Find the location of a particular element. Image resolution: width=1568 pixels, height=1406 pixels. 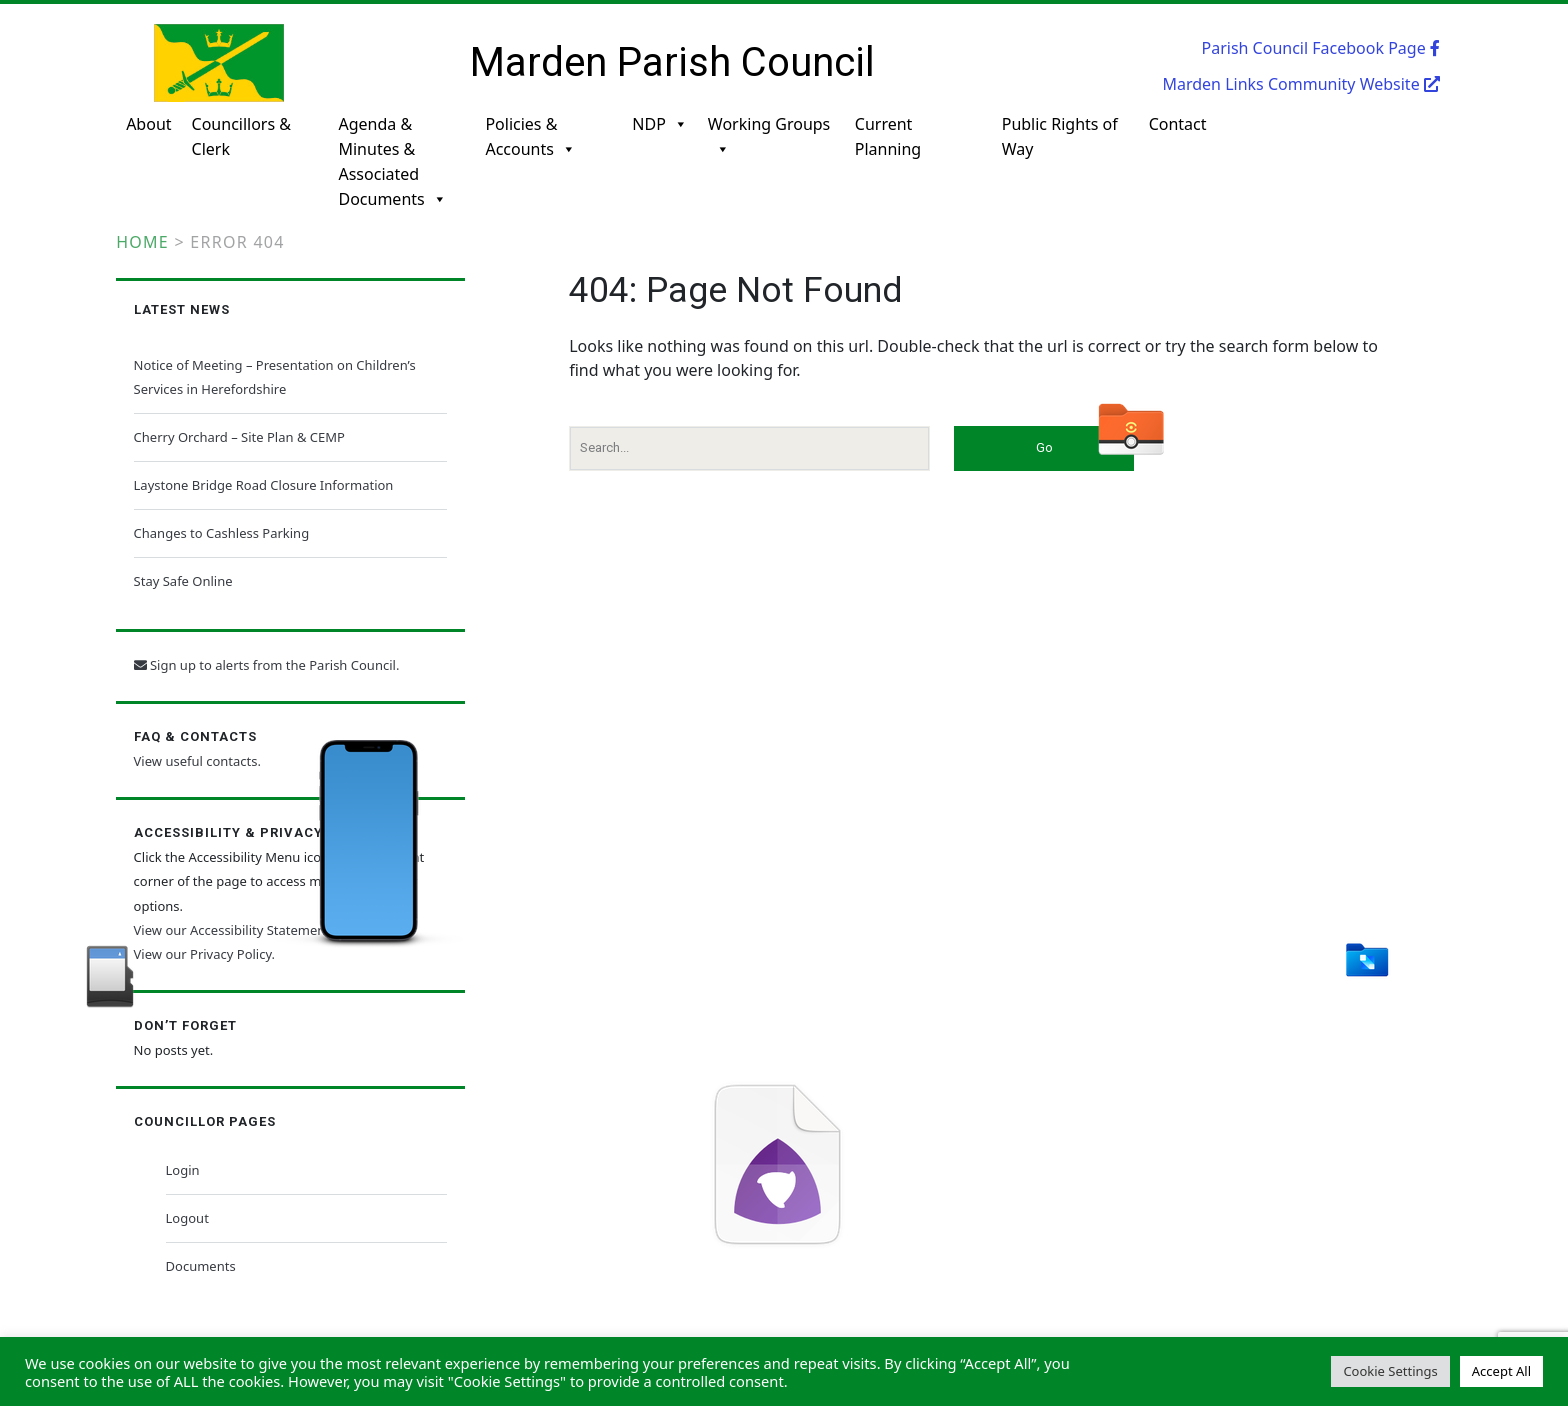

manage connected iPhone device is located at coordinates (369, 844).